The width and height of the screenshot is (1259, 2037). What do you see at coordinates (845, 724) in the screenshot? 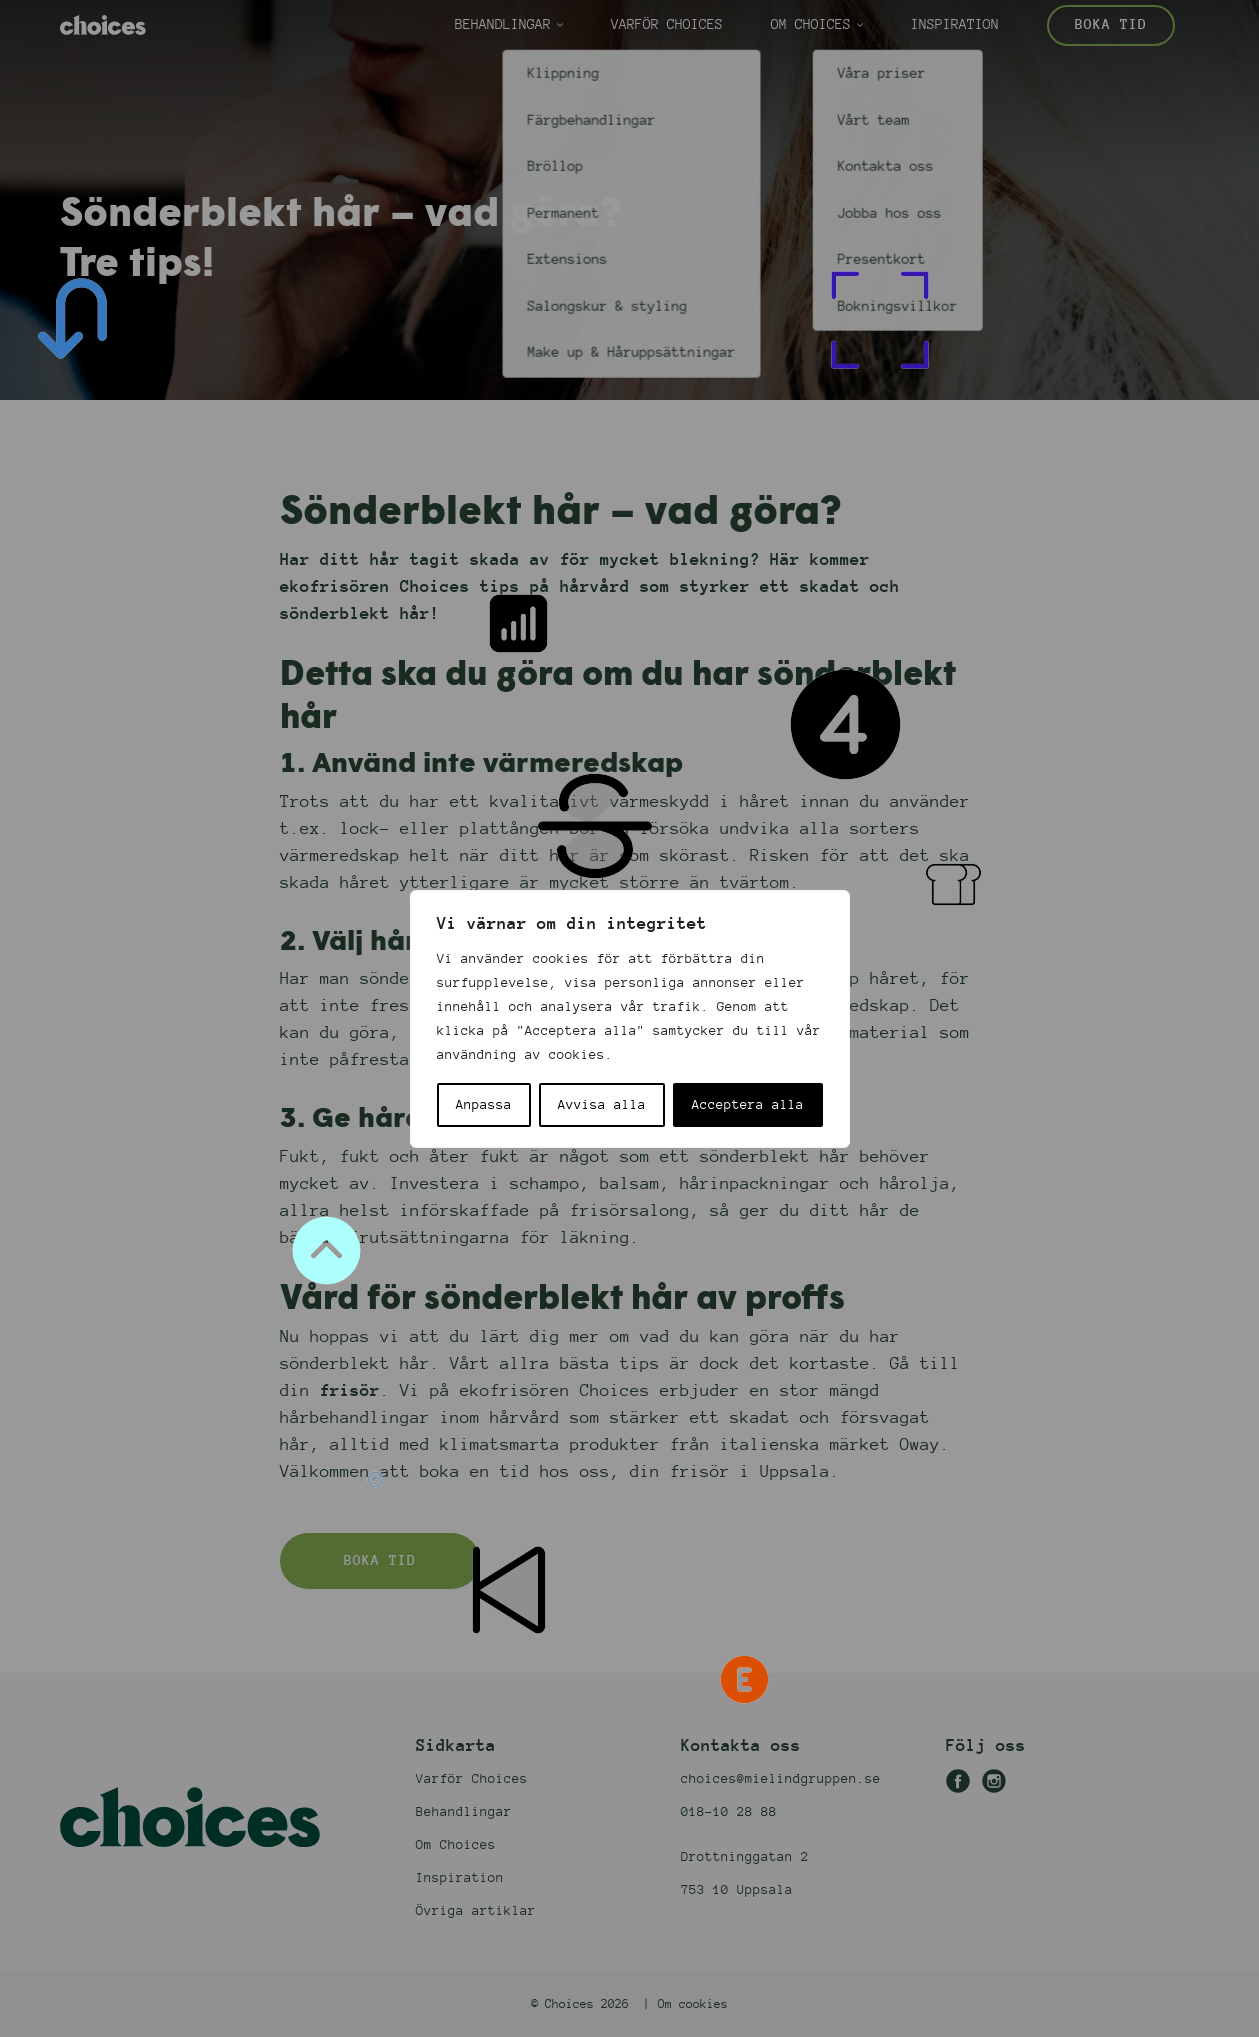
I see `indicates step four in a multi-step process` at bounding box center [845, 724].